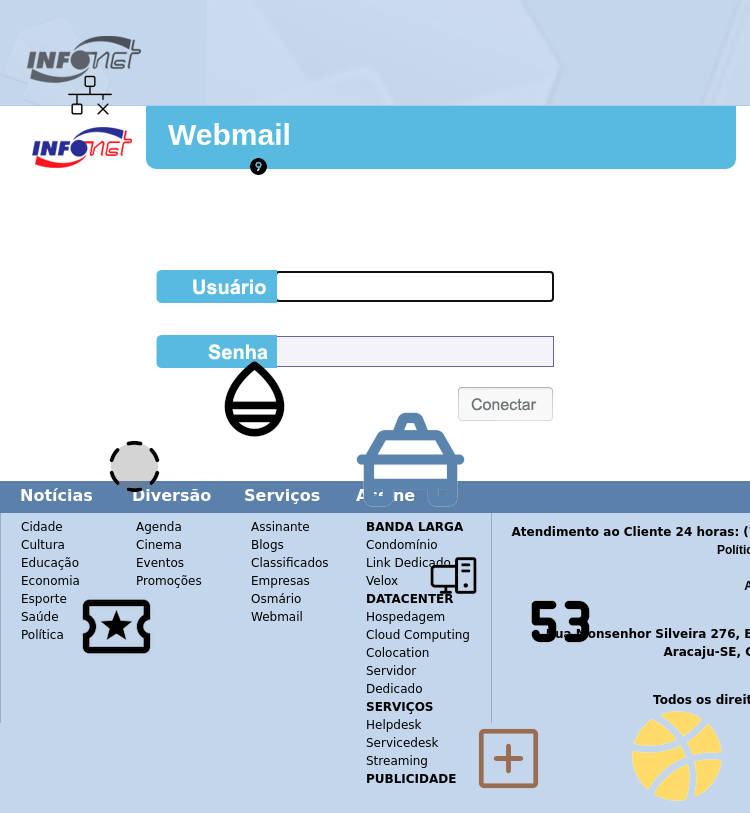 The image size is (750, 813). What do you see at coordinates (560, 621) in the screenshot?
I see `displays the number 53 as a label or counter` at bounding box center [560, 621].